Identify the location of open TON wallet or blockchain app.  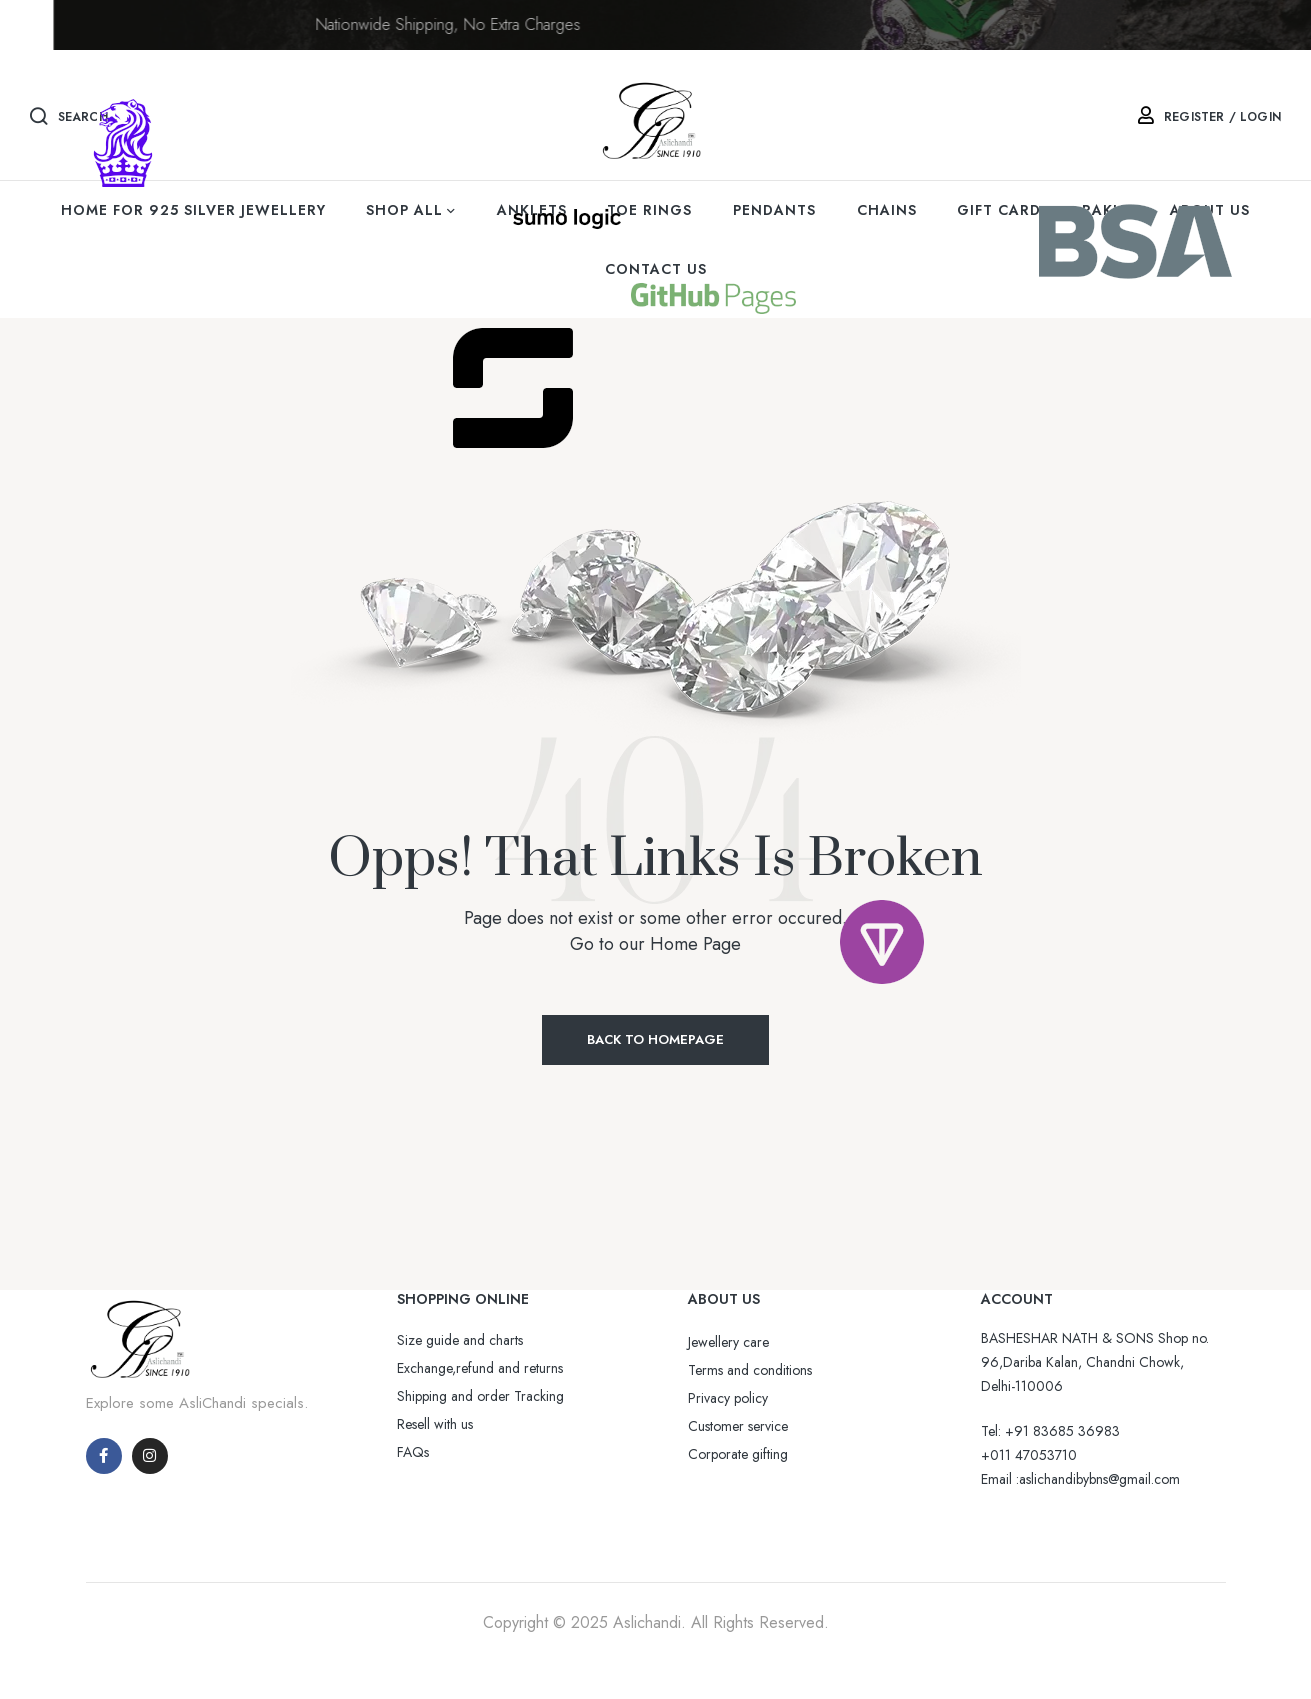
(882, 942).